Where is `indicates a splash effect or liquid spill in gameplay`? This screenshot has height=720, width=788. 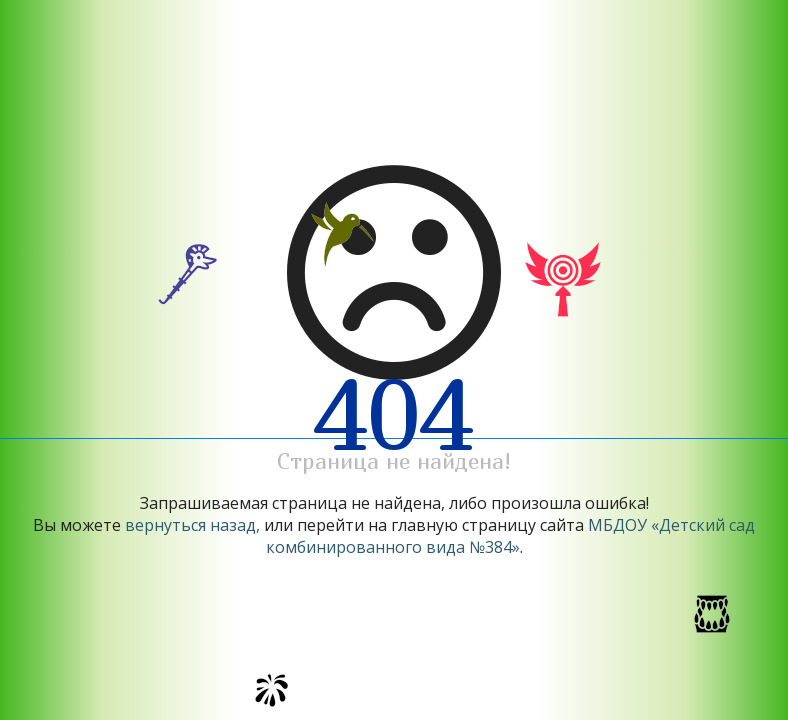
indicates a splash effect or liquid spill in gameplay is located at coordinates (271, 690).